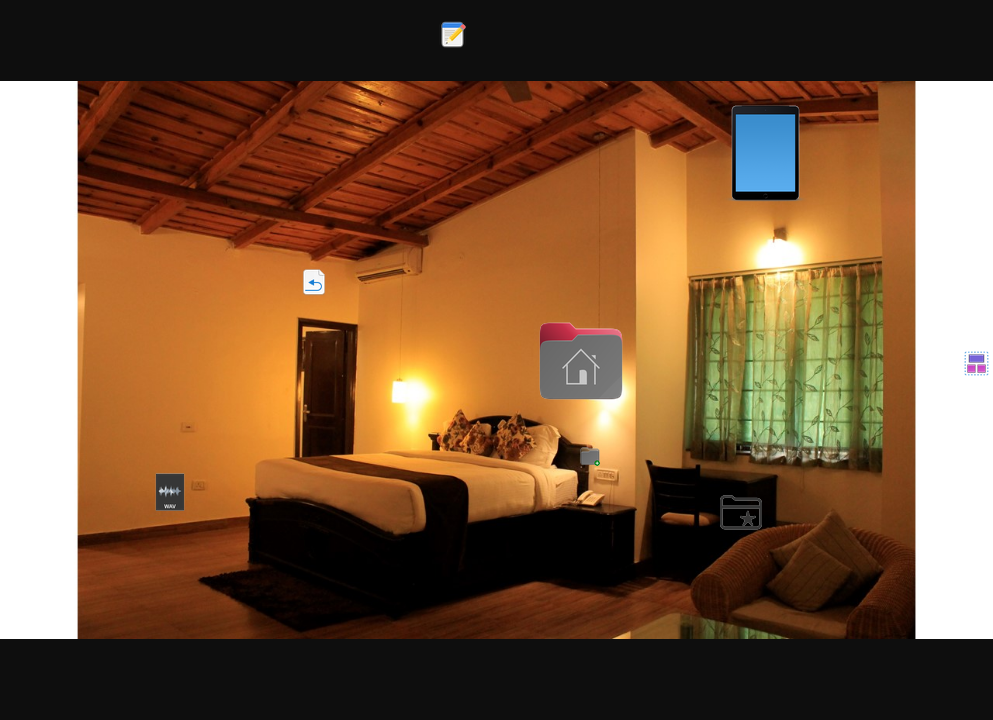 The image size is (993, 720). What do you see at coordinates (314, 282) in the screenshot?
I see `revert document to previous version` at bounding box center [314, 282].